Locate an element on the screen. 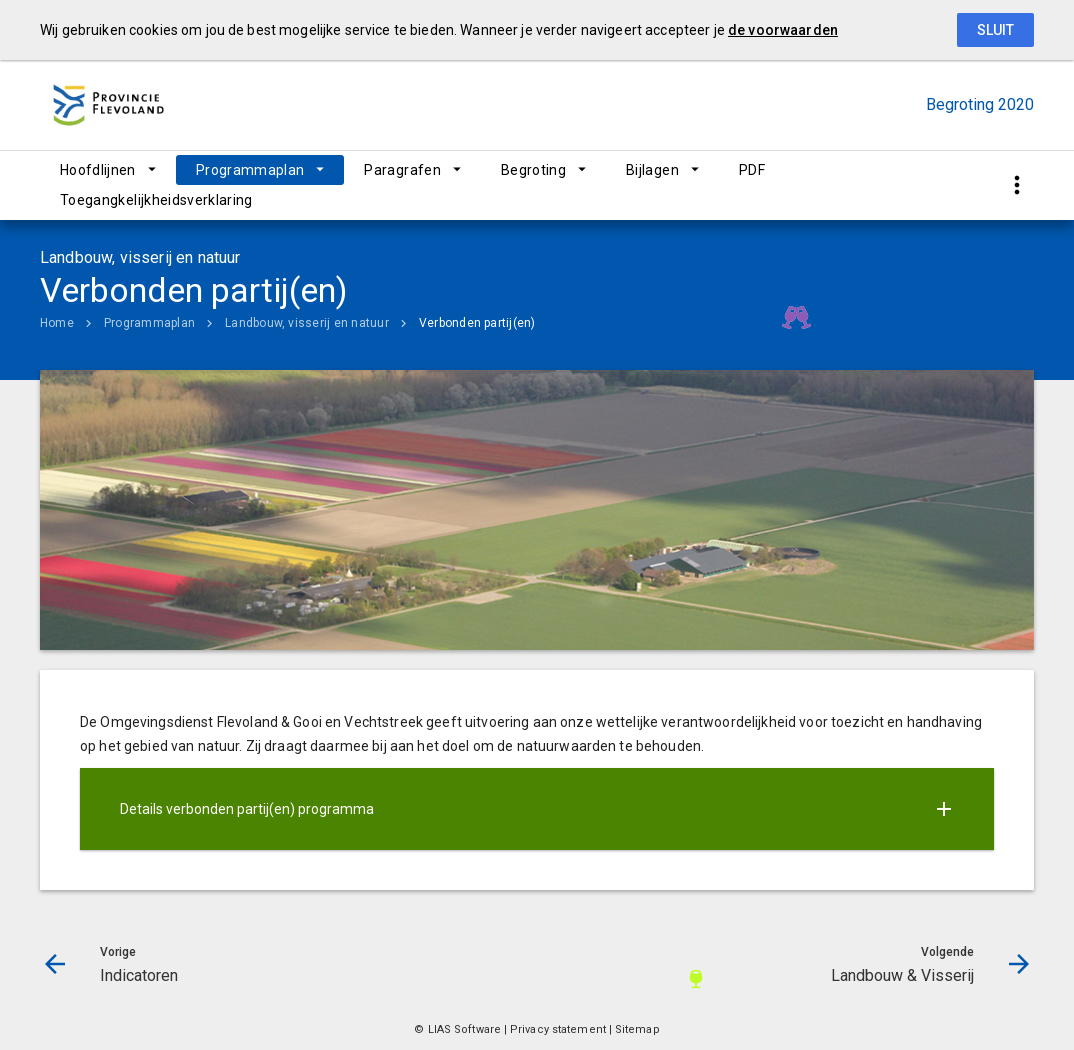 The image size is (1074, 1050). view drink or beverage options is located at coordinates (696, 979).